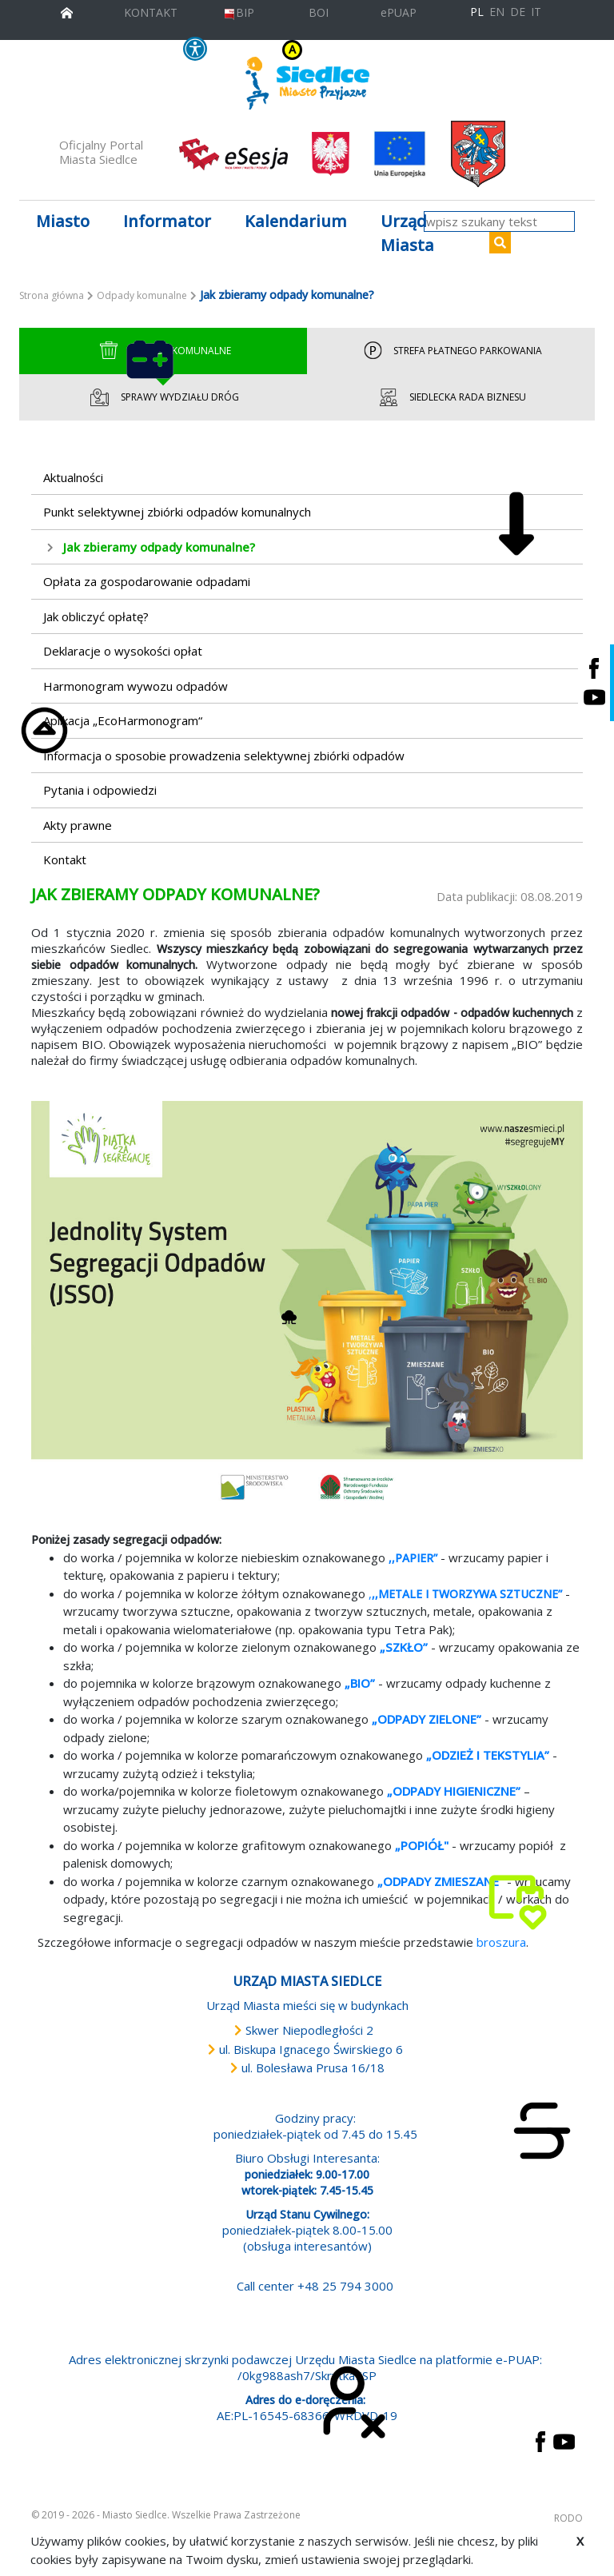 The width and height of the screenshot is (614, 2576). Describe the element at coordinates (44, 730) in the screenshot. I see `scroll to top of page` at that location.